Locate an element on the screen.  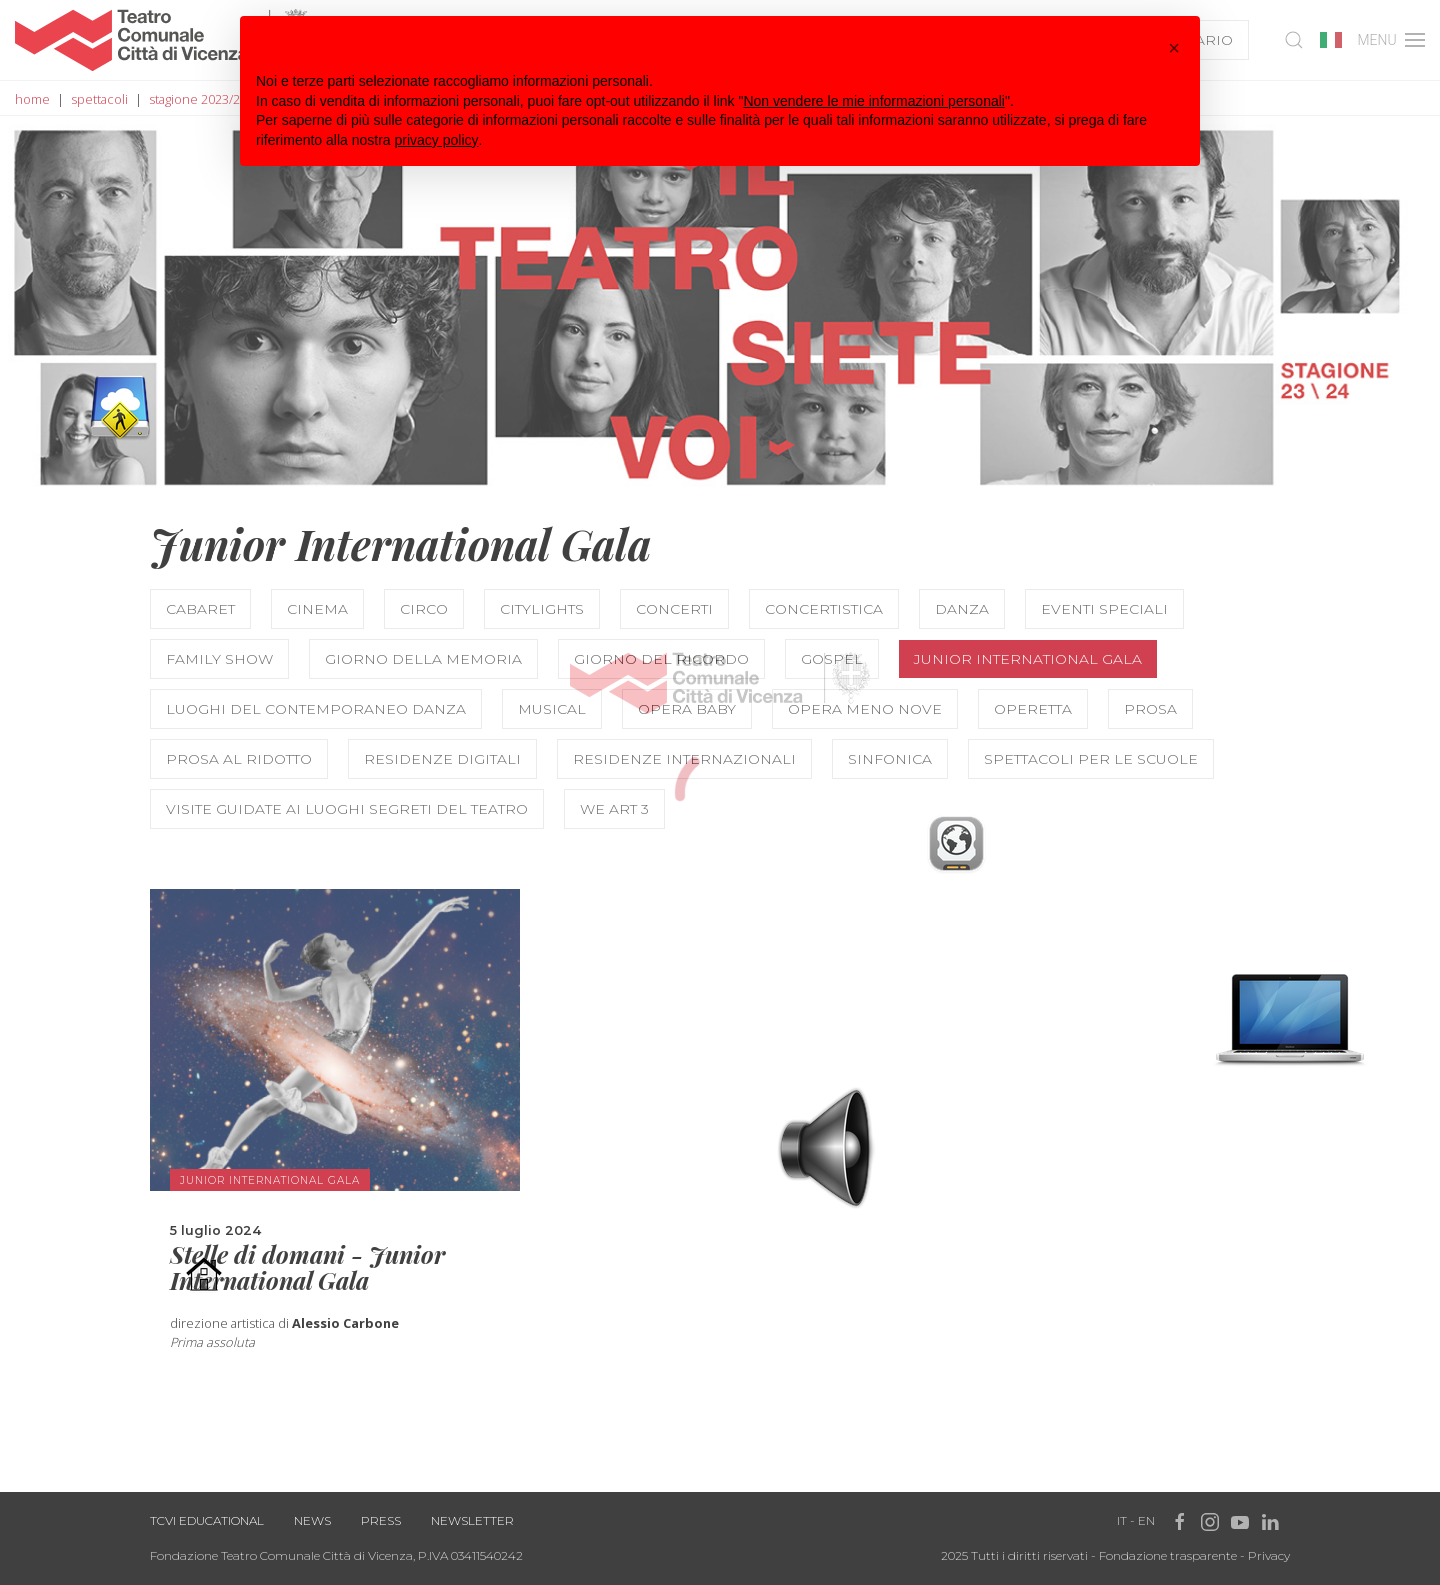
represents this macbook in system preferences or device settings is located at coordinates (1290, 1011).